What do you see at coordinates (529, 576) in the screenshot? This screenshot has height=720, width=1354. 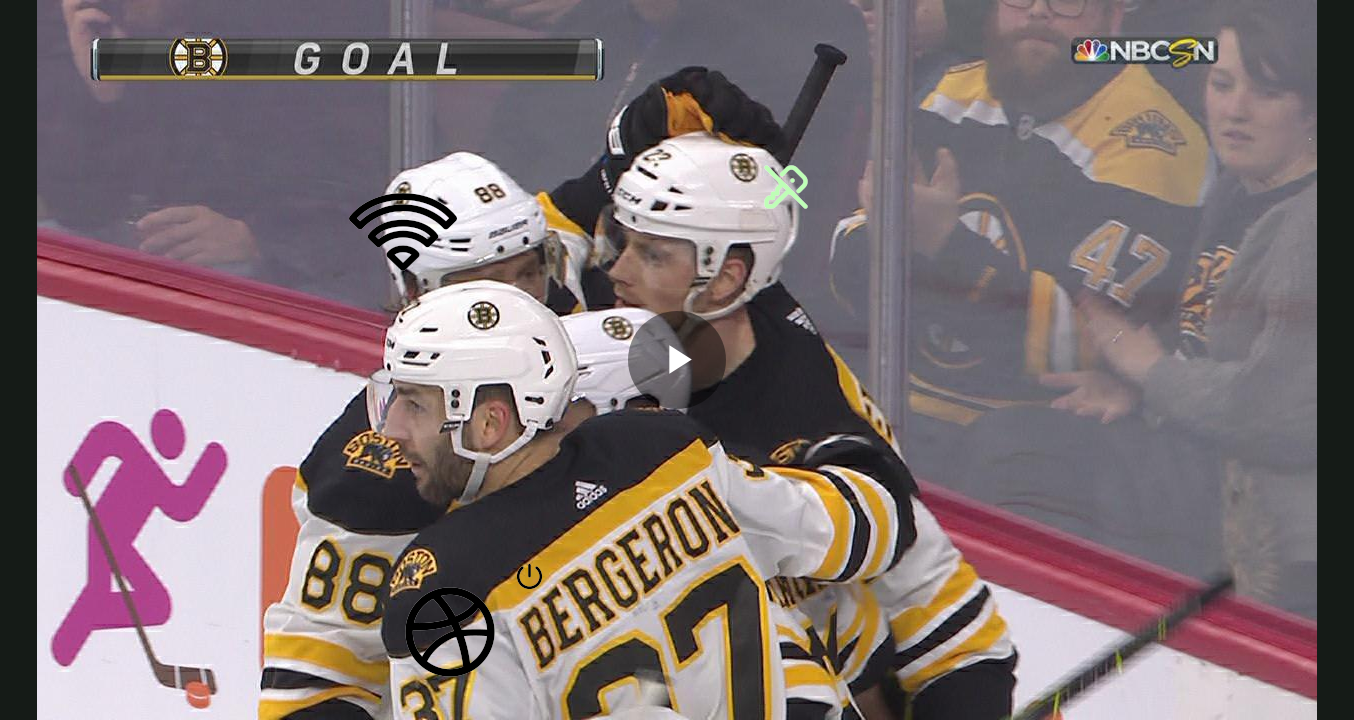 I see `turn off or shut down the device` at bounding box center [529, 576].